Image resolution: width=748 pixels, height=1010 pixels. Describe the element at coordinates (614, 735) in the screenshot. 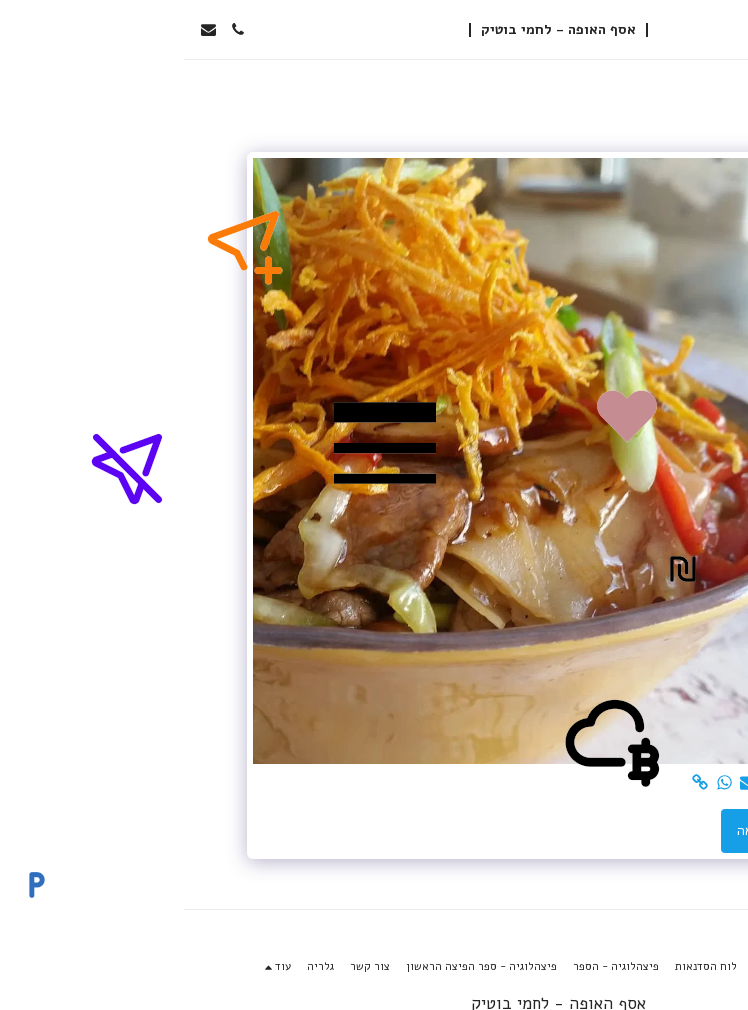

I see `access cloud-based bitcoin wallet` at that location.